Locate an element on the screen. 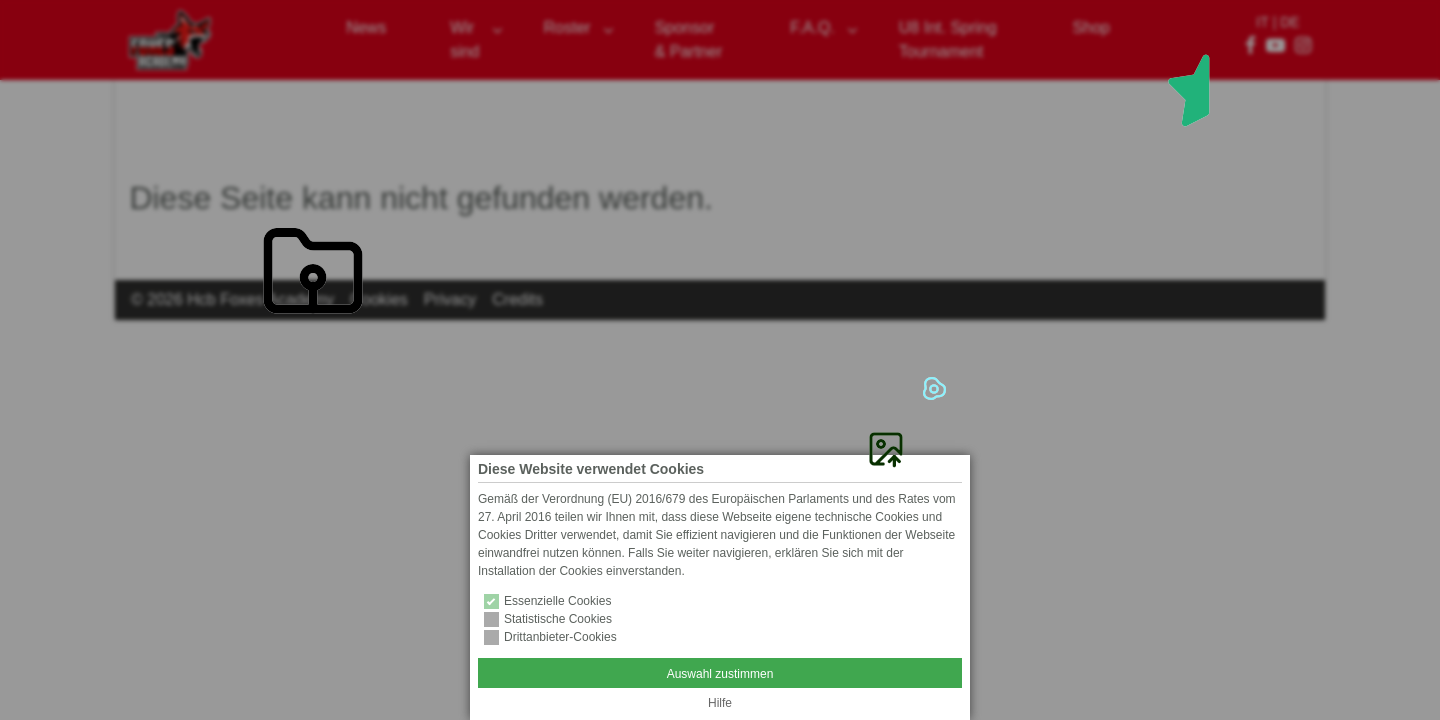  navigate to root directory is located at coordinates (313, 273).